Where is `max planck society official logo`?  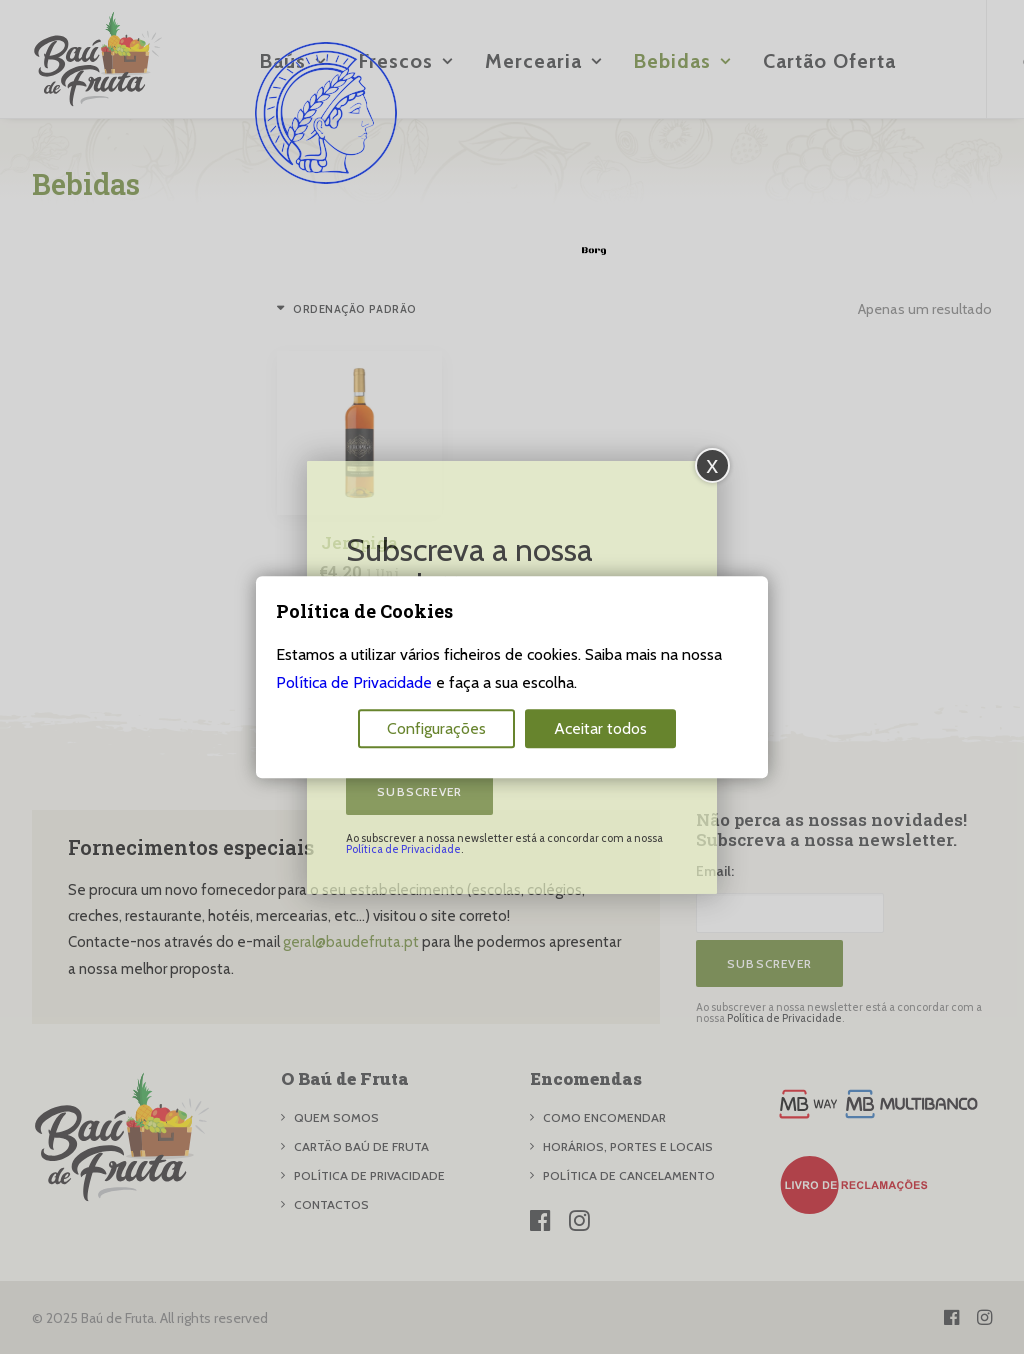 max planck society official logo is located at coordinates (326, 113).